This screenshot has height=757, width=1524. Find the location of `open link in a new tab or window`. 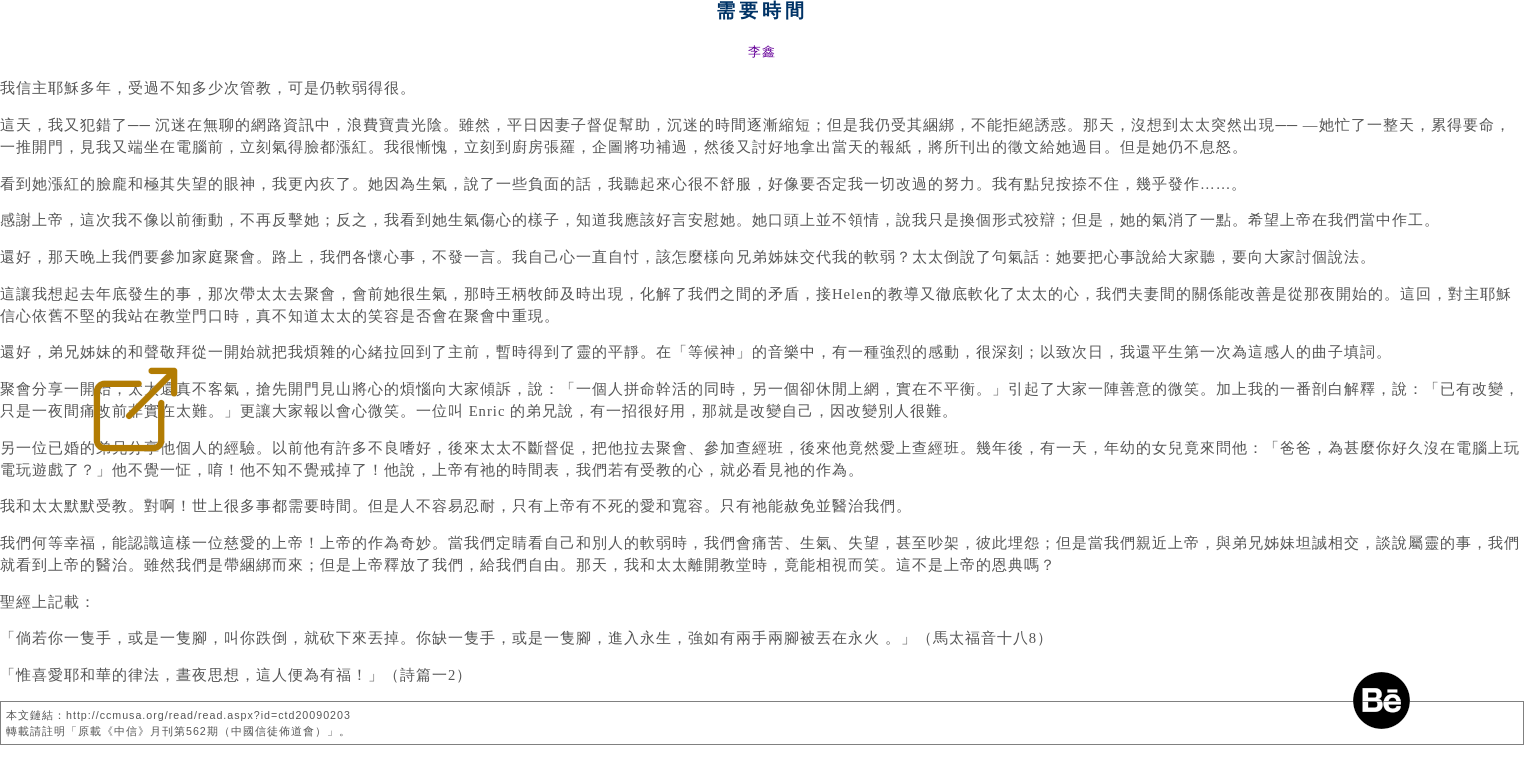

open link in a new tab or window is located at coordinates (135, 409).